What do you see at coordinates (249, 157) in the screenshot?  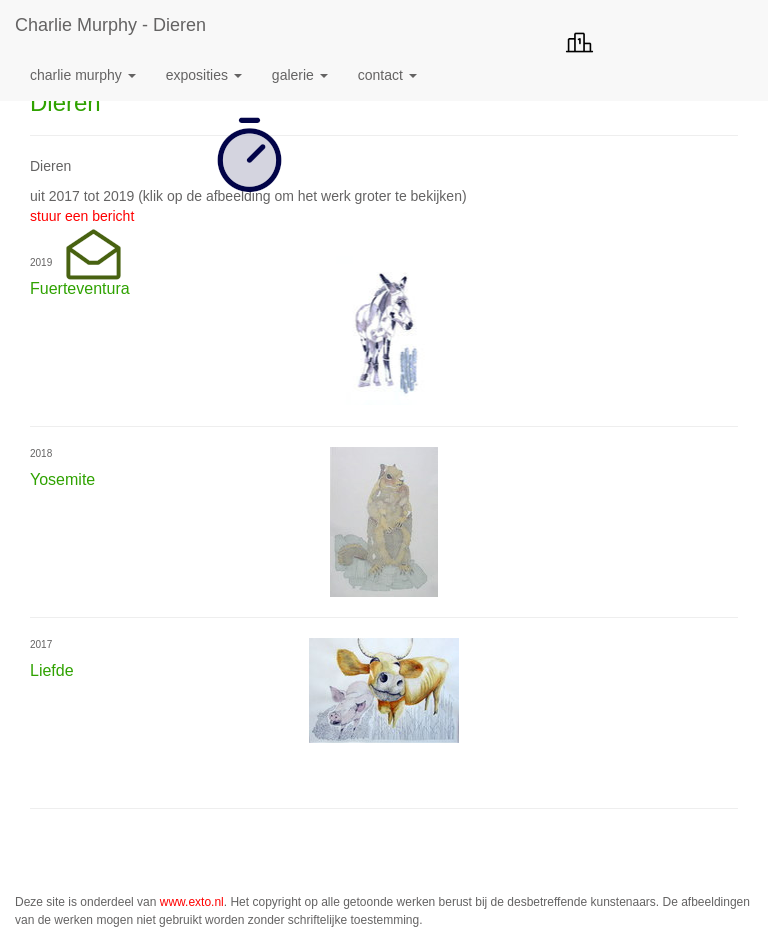 I see `set a countdown timer` at bounding box center [249, 157].